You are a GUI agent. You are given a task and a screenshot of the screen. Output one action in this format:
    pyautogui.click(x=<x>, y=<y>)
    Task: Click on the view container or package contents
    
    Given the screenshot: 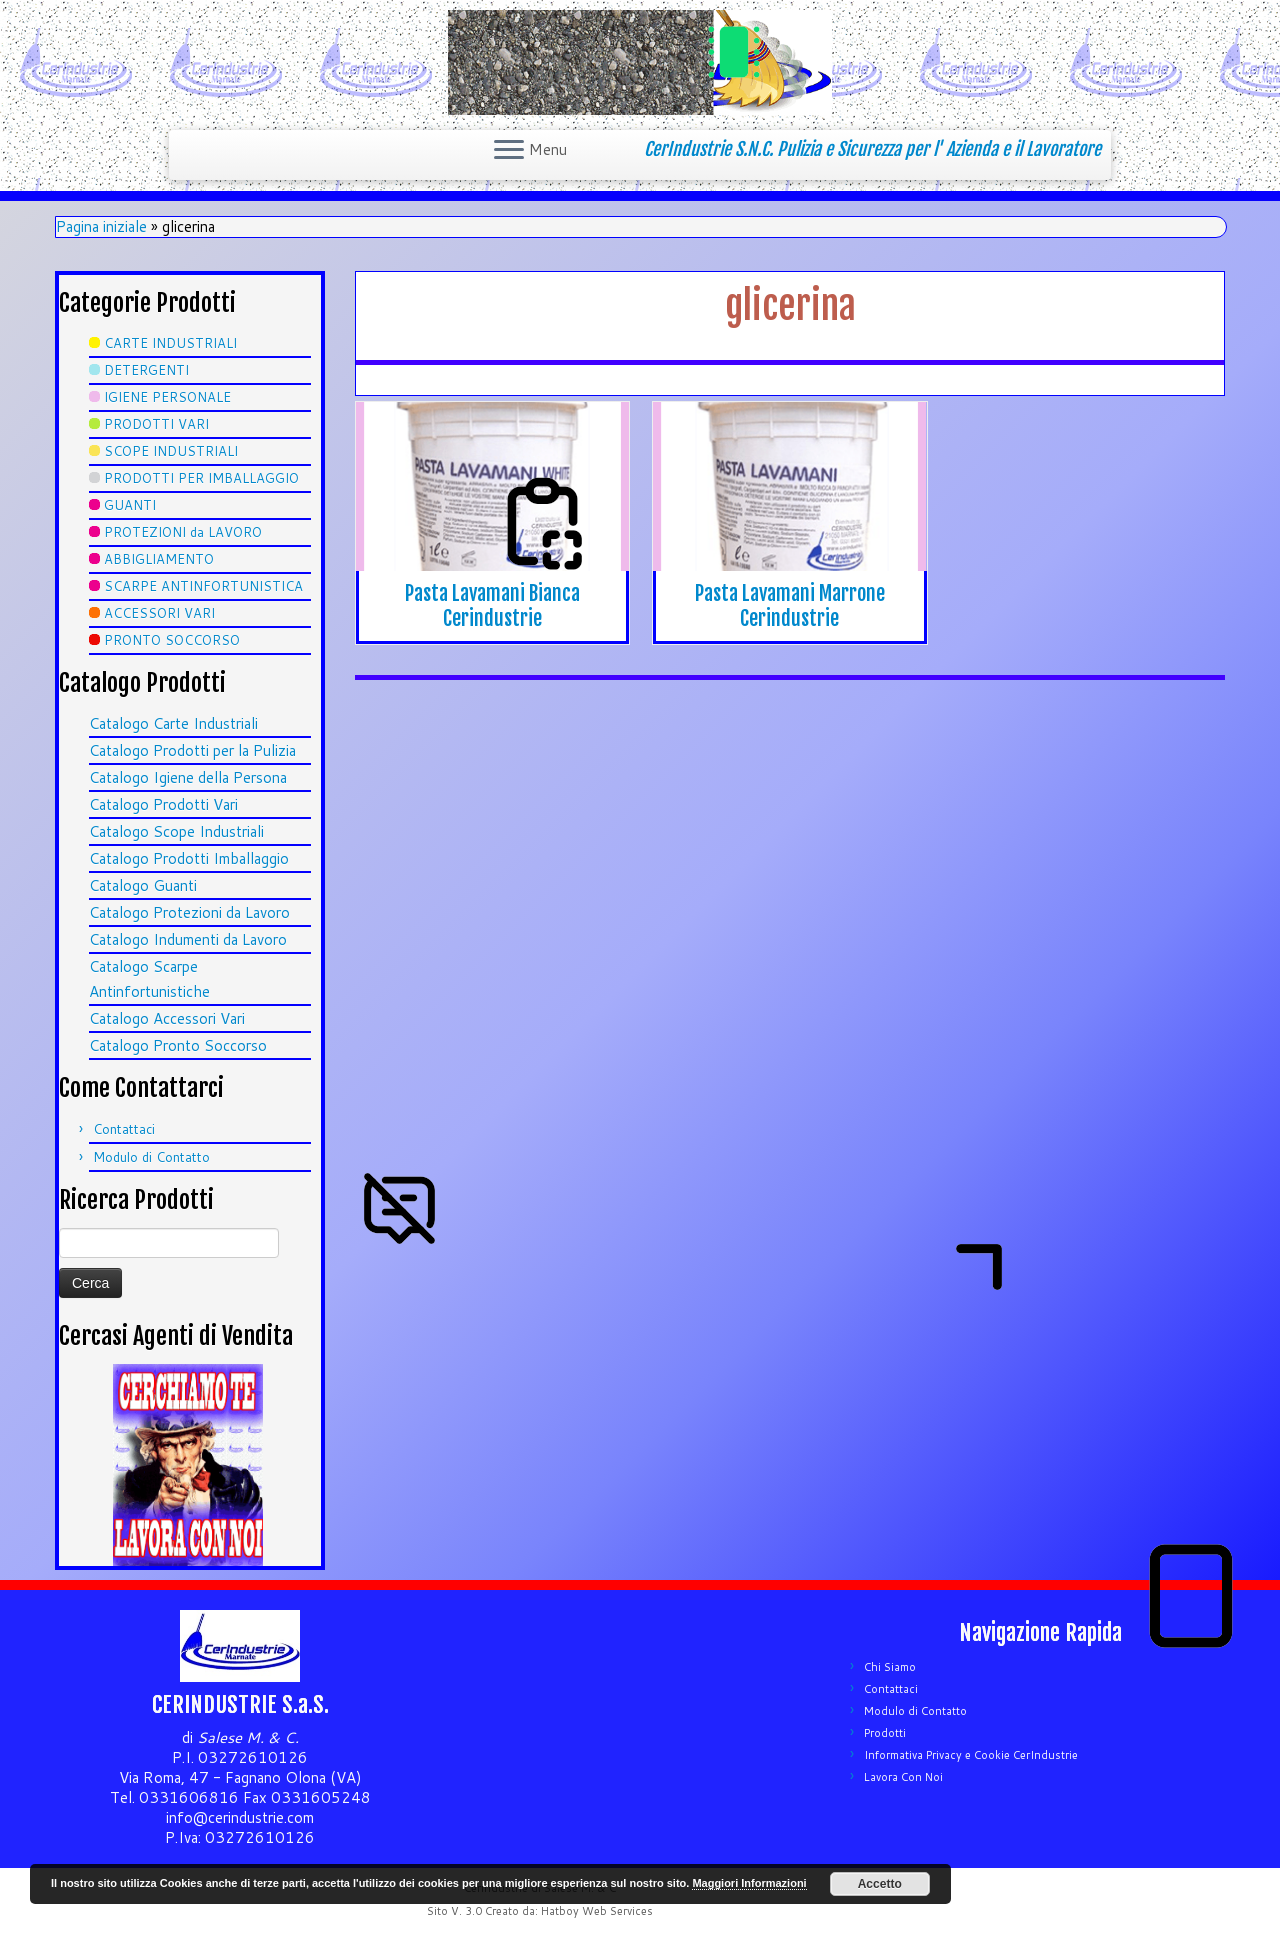 What is the action you would take?
    pyautogui.click(x=734, y=52)
    